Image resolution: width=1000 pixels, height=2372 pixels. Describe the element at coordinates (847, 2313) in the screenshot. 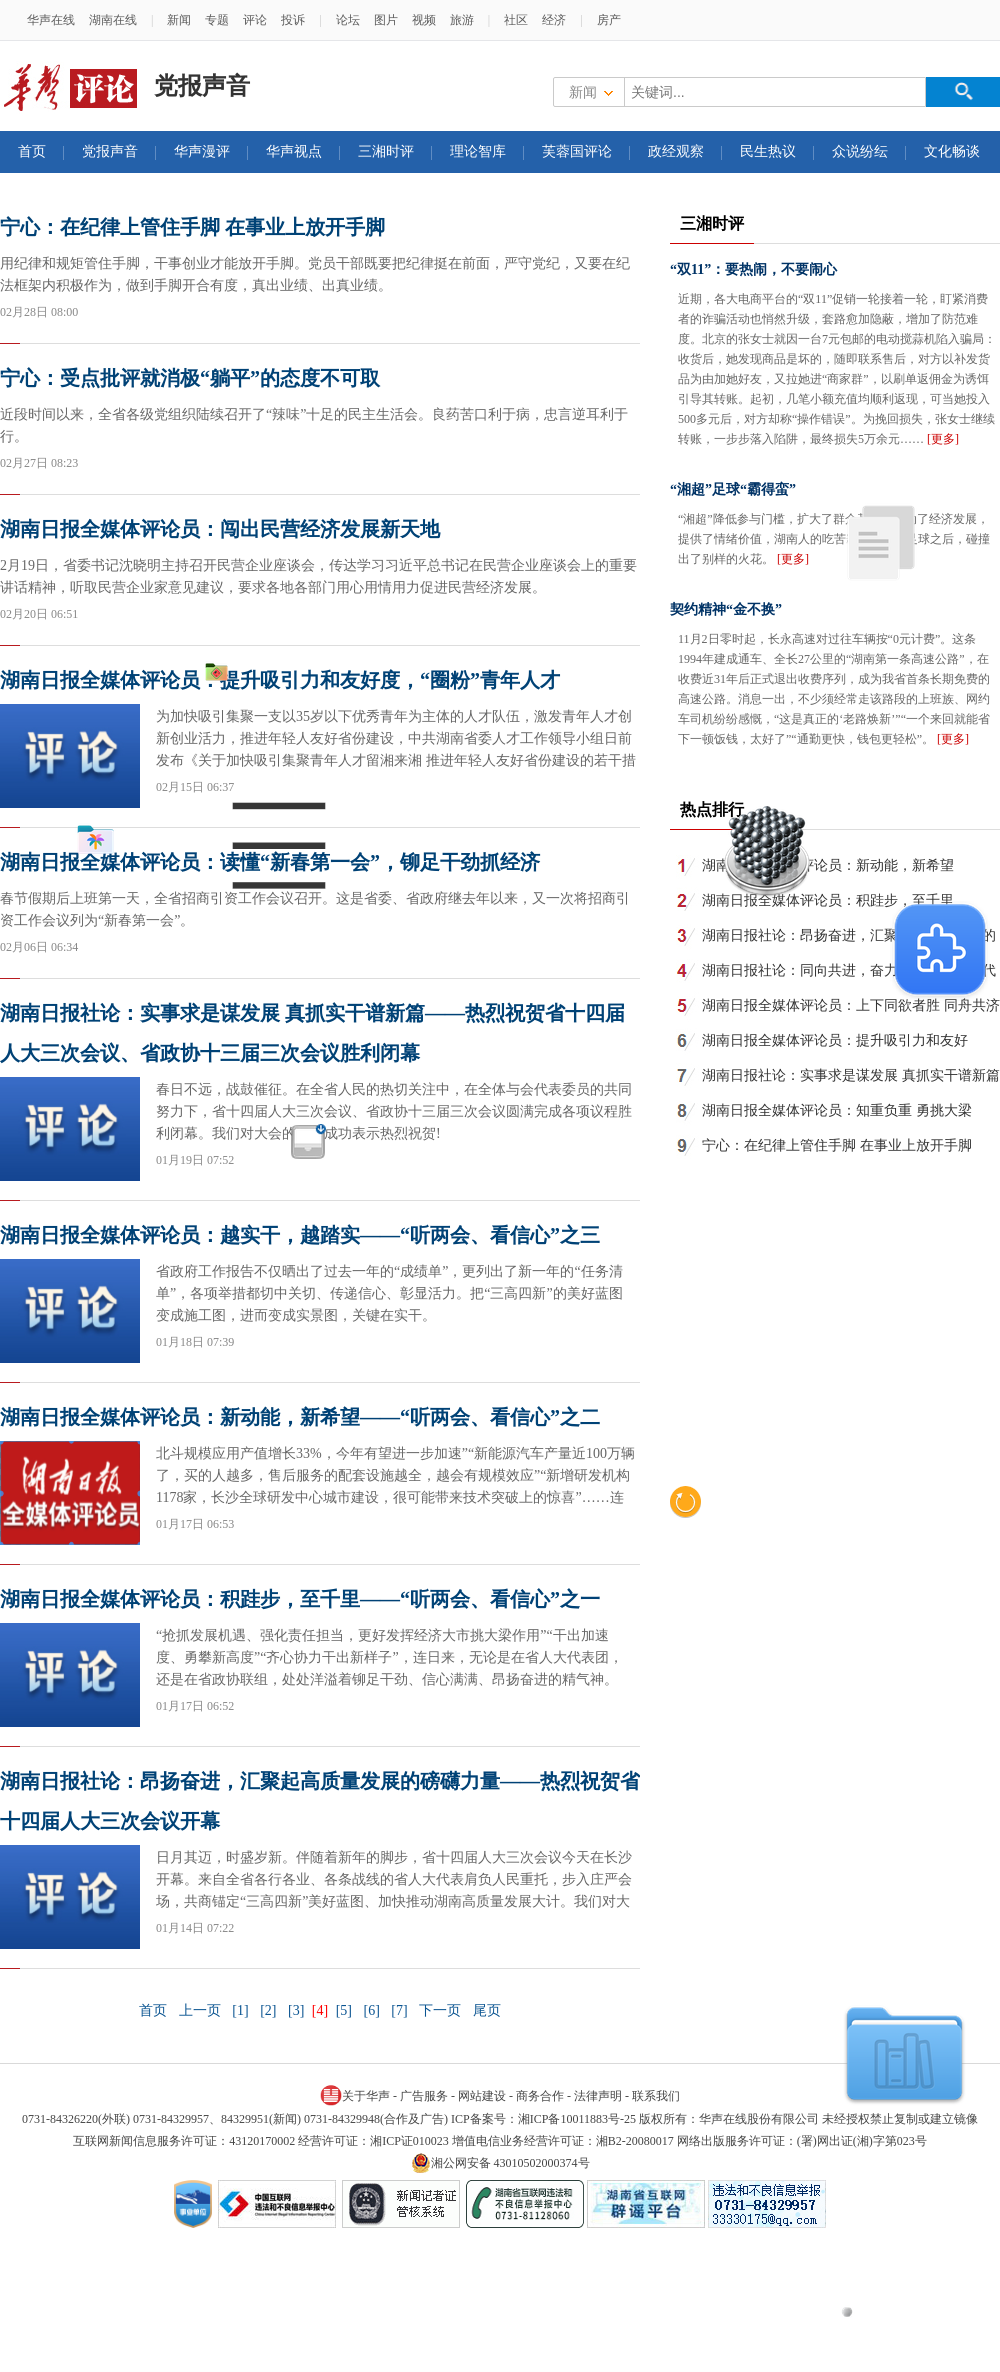

I see `homepod mini smart speaker device` at that location.